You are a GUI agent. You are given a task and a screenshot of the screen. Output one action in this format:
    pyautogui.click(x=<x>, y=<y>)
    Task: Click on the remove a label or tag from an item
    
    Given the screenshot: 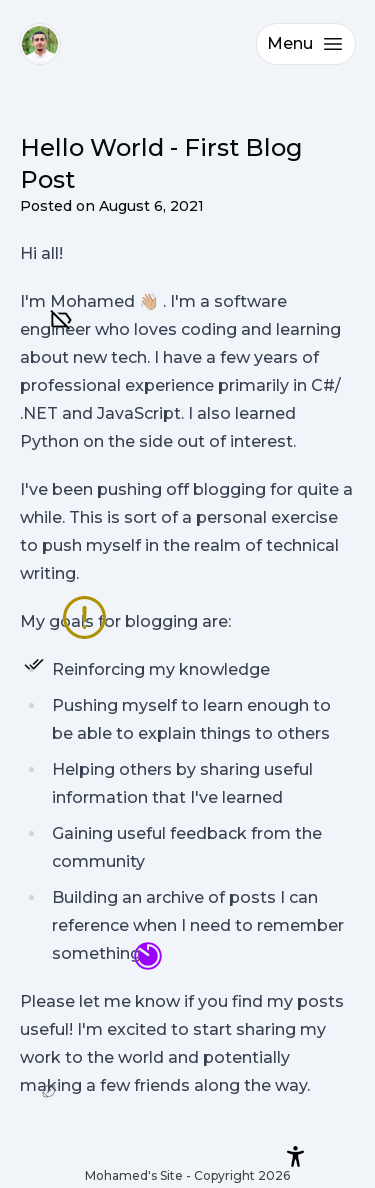 What is the action you would take?
    pyautogui.click(x=61, y=320)
    